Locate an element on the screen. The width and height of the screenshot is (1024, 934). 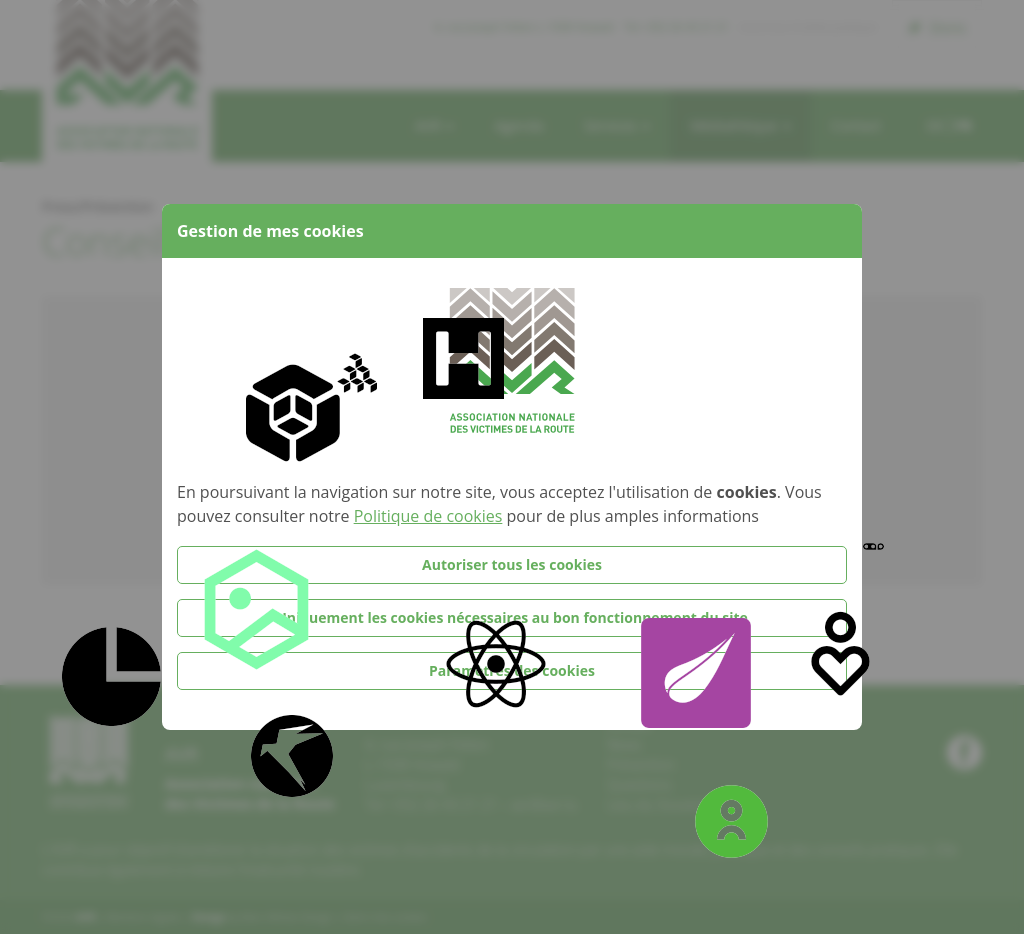
thymeleaf java template engine logo is located at coordinates (696, 673).